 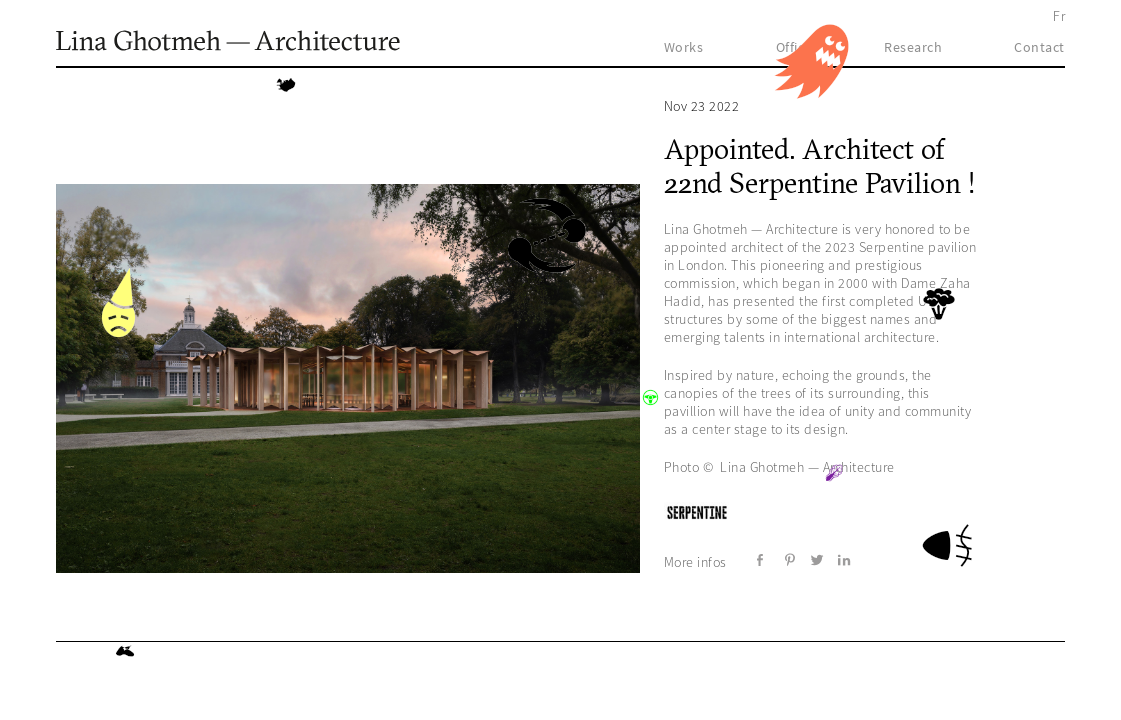 What do you see at coordinates (939, 304) in the screenshot?
I see `select broccoli as an ingredient` at bounding box center [939, 304].